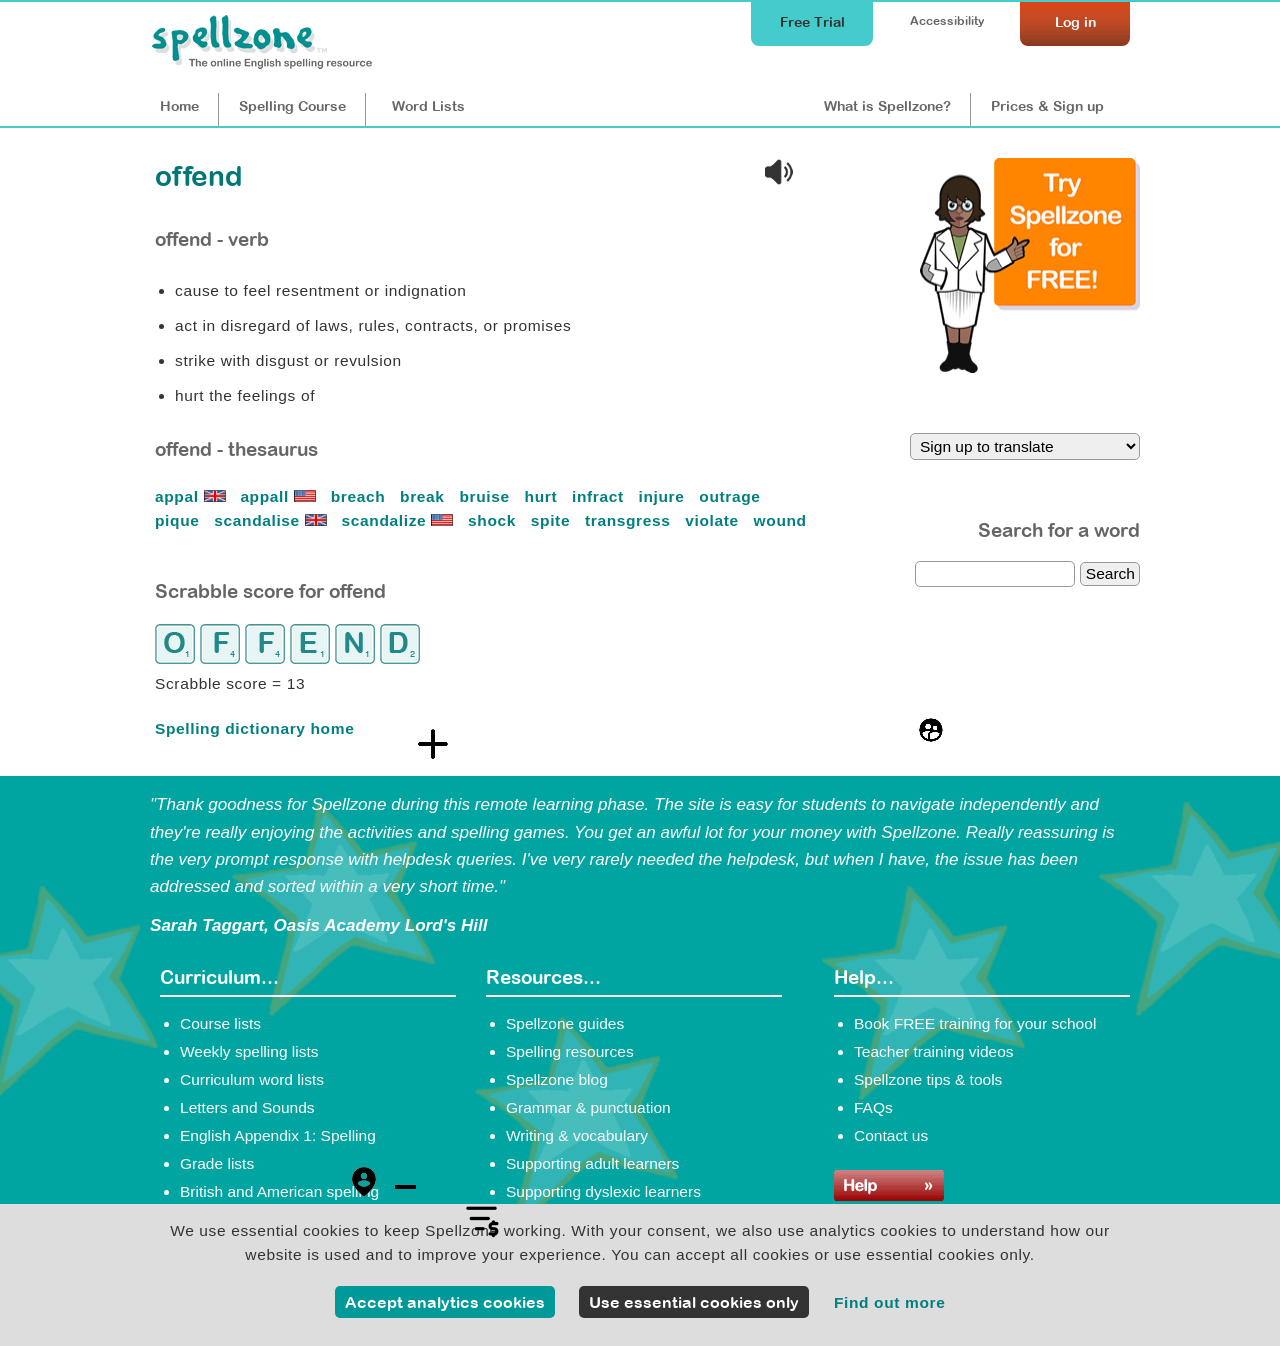 The width and height of the screenshot is (1280, 1346). I want to click on view a person's location on the map, so click(364, 1182).